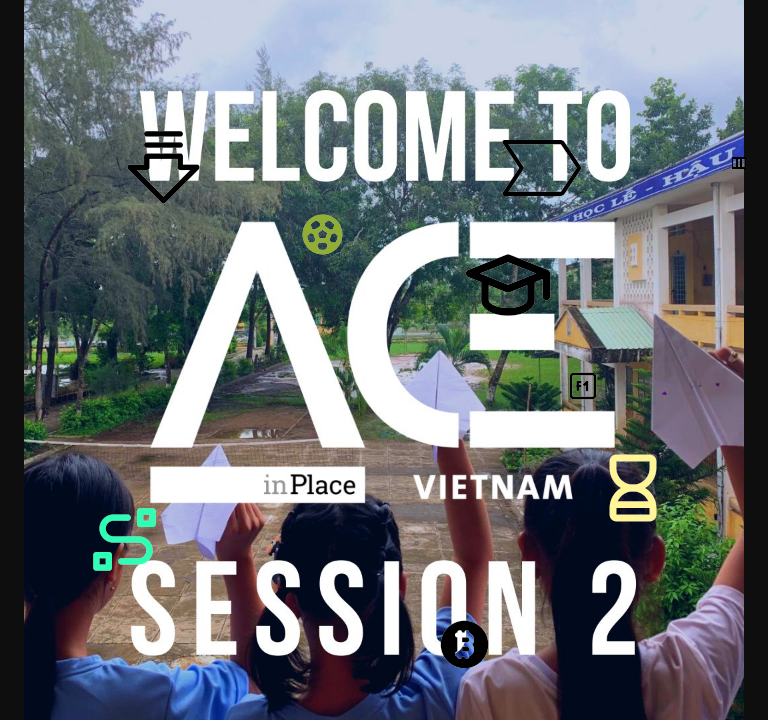 The image size is (768, 720). Describe the element at coordinates (508, 285) in the screenshot. I see `access education or school-related features` at that location.